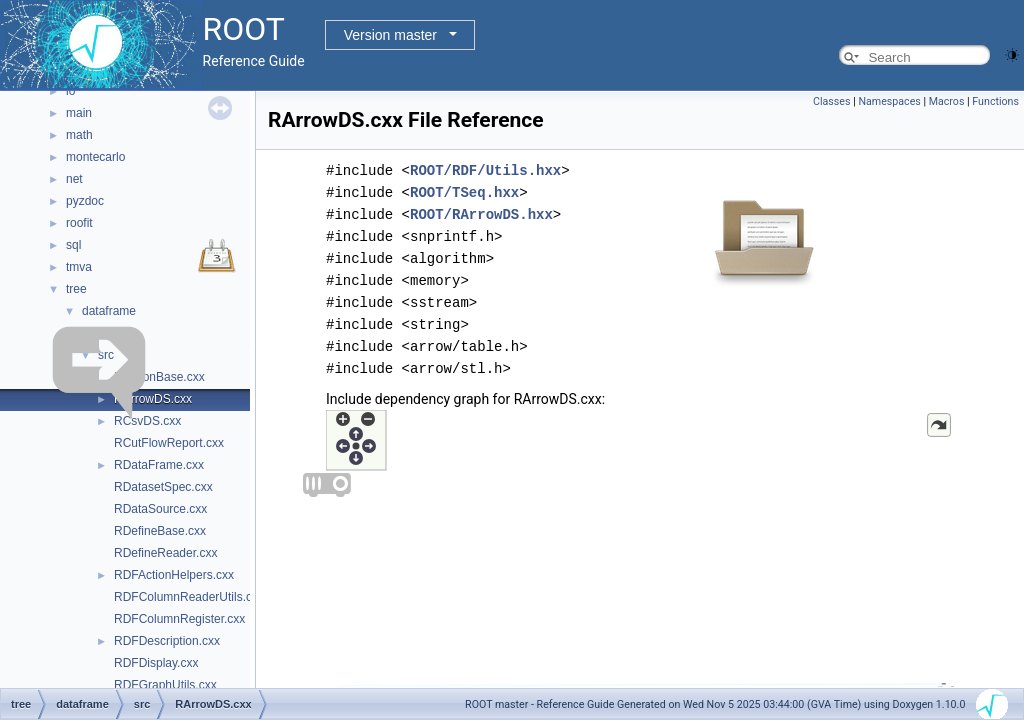  What do you see at coordinates (216, 257) in the screenshot?
I see `open calendar application` at bounding box center [216, 257].